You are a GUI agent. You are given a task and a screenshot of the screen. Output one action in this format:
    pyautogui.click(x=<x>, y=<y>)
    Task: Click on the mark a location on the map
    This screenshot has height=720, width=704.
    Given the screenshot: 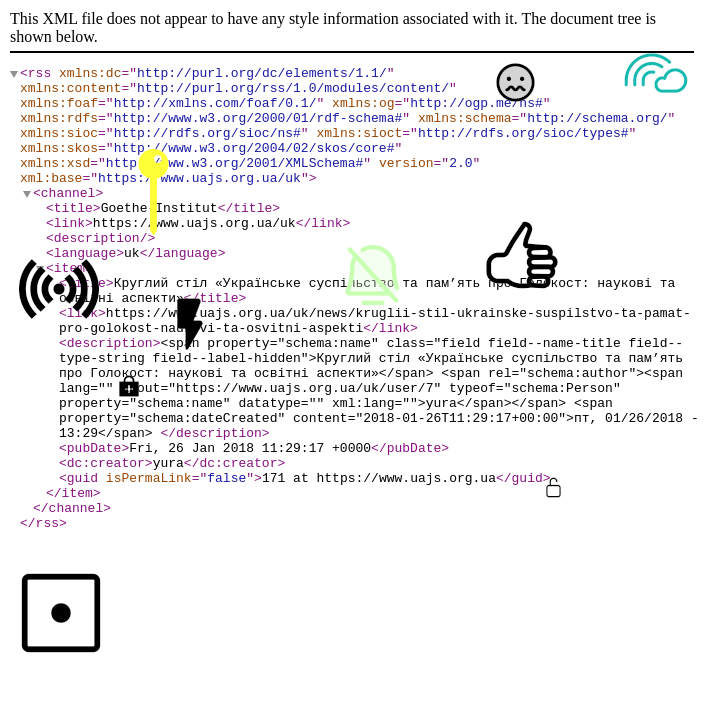 What is the action you would take?
    pyautogui.click(x=153, y=192)
    